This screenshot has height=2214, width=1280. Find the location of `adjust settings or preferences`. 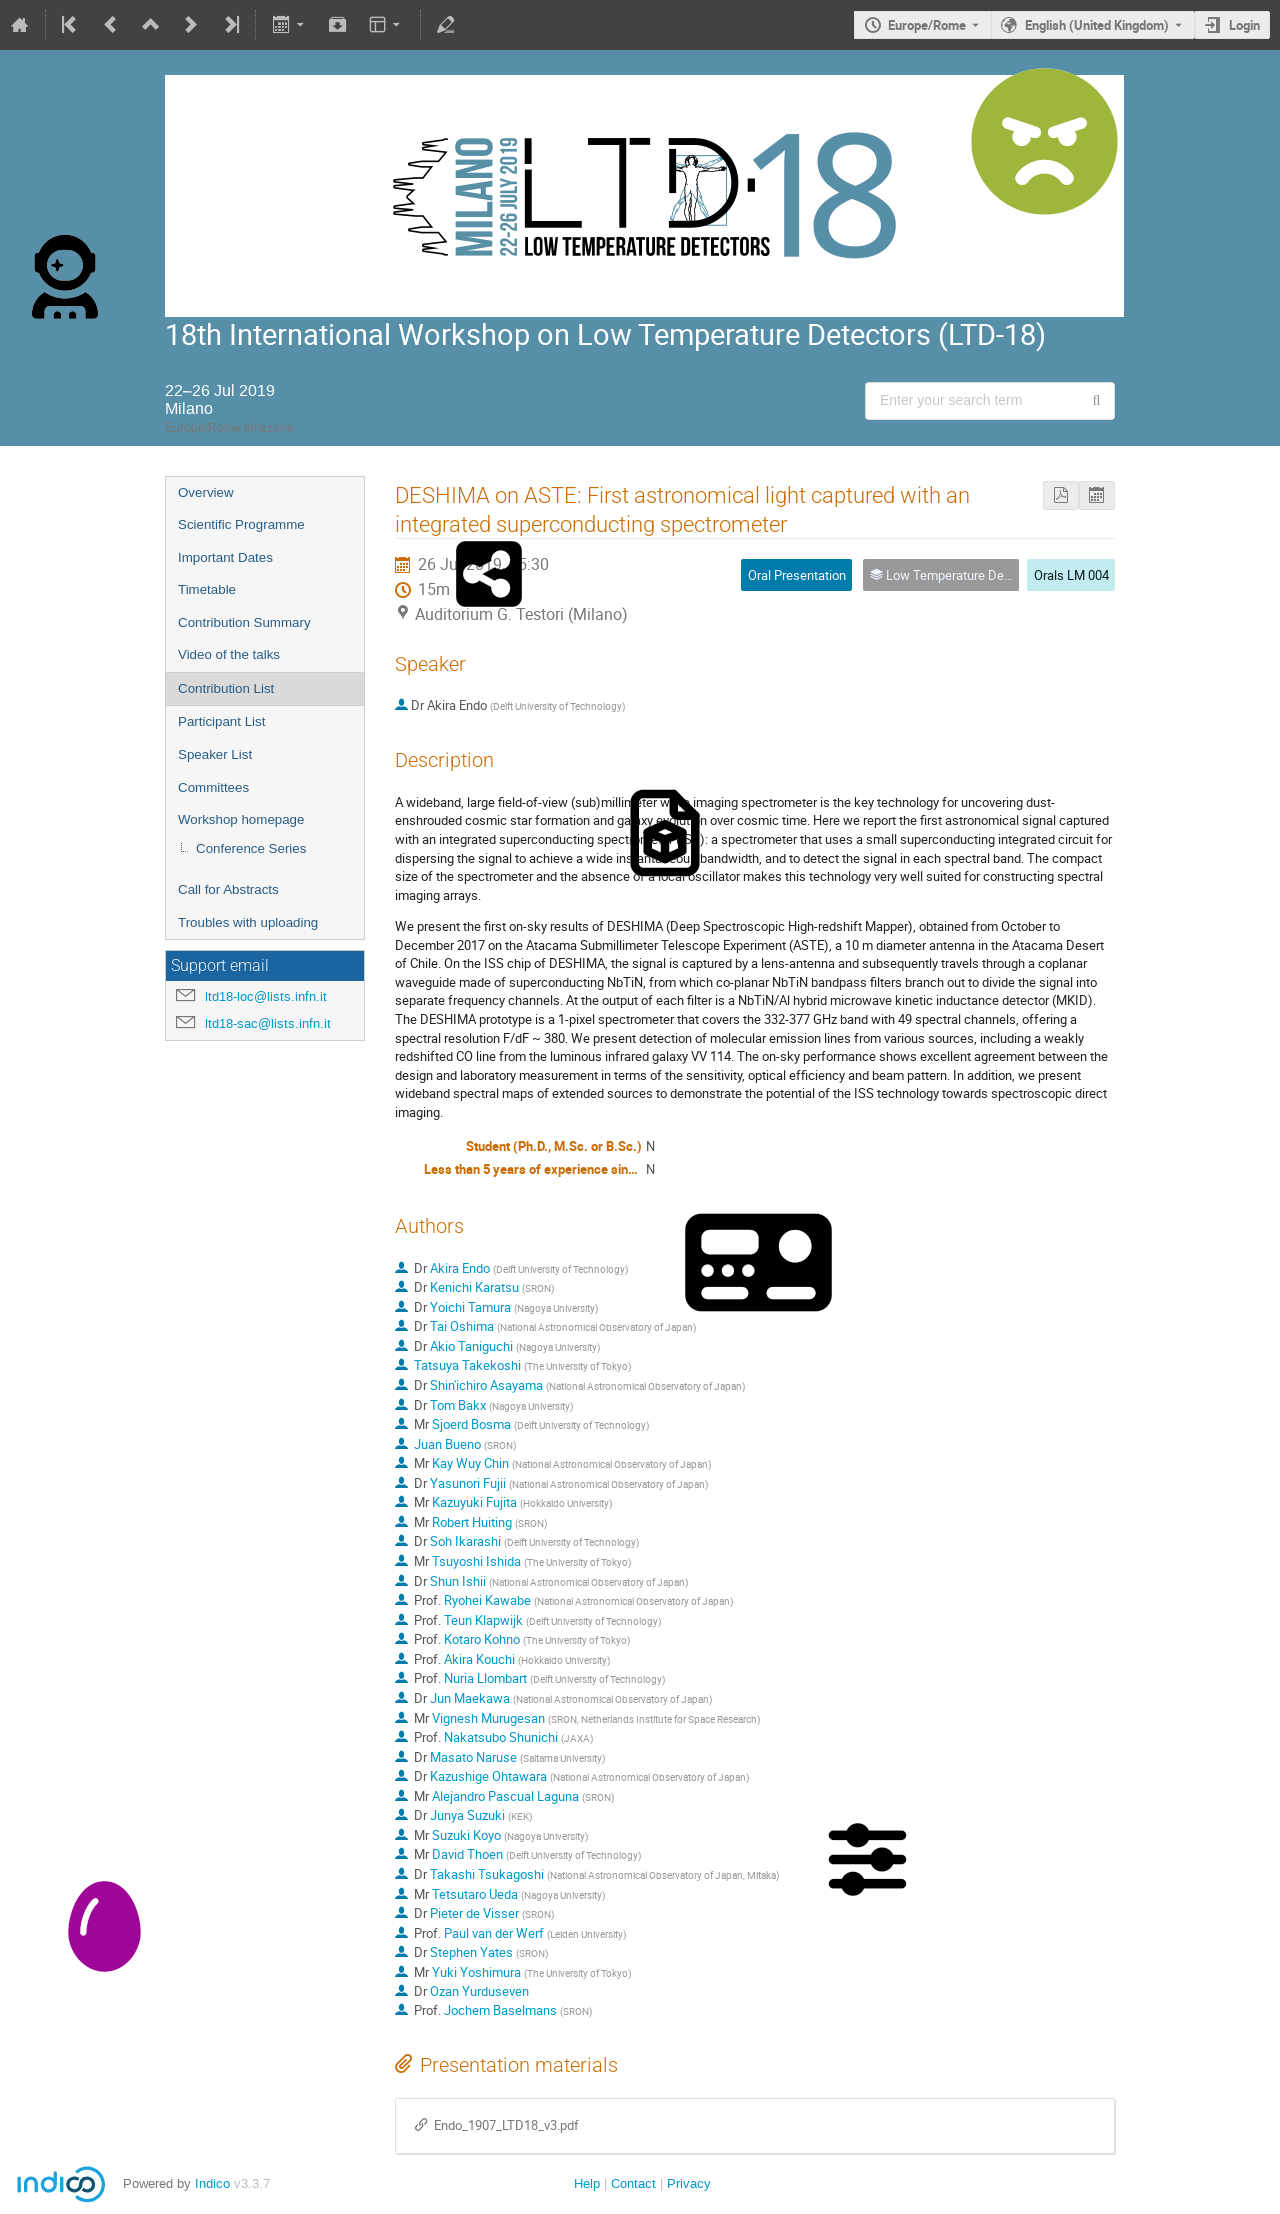

adjust settings or preferences is located at coordinates (867, 1859).